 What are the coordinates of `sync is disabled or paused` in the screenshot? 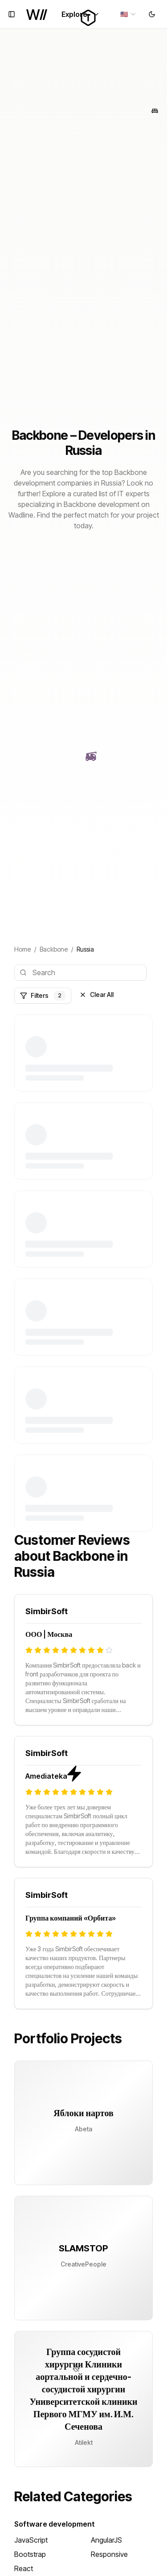 It's located at (76, 2369).